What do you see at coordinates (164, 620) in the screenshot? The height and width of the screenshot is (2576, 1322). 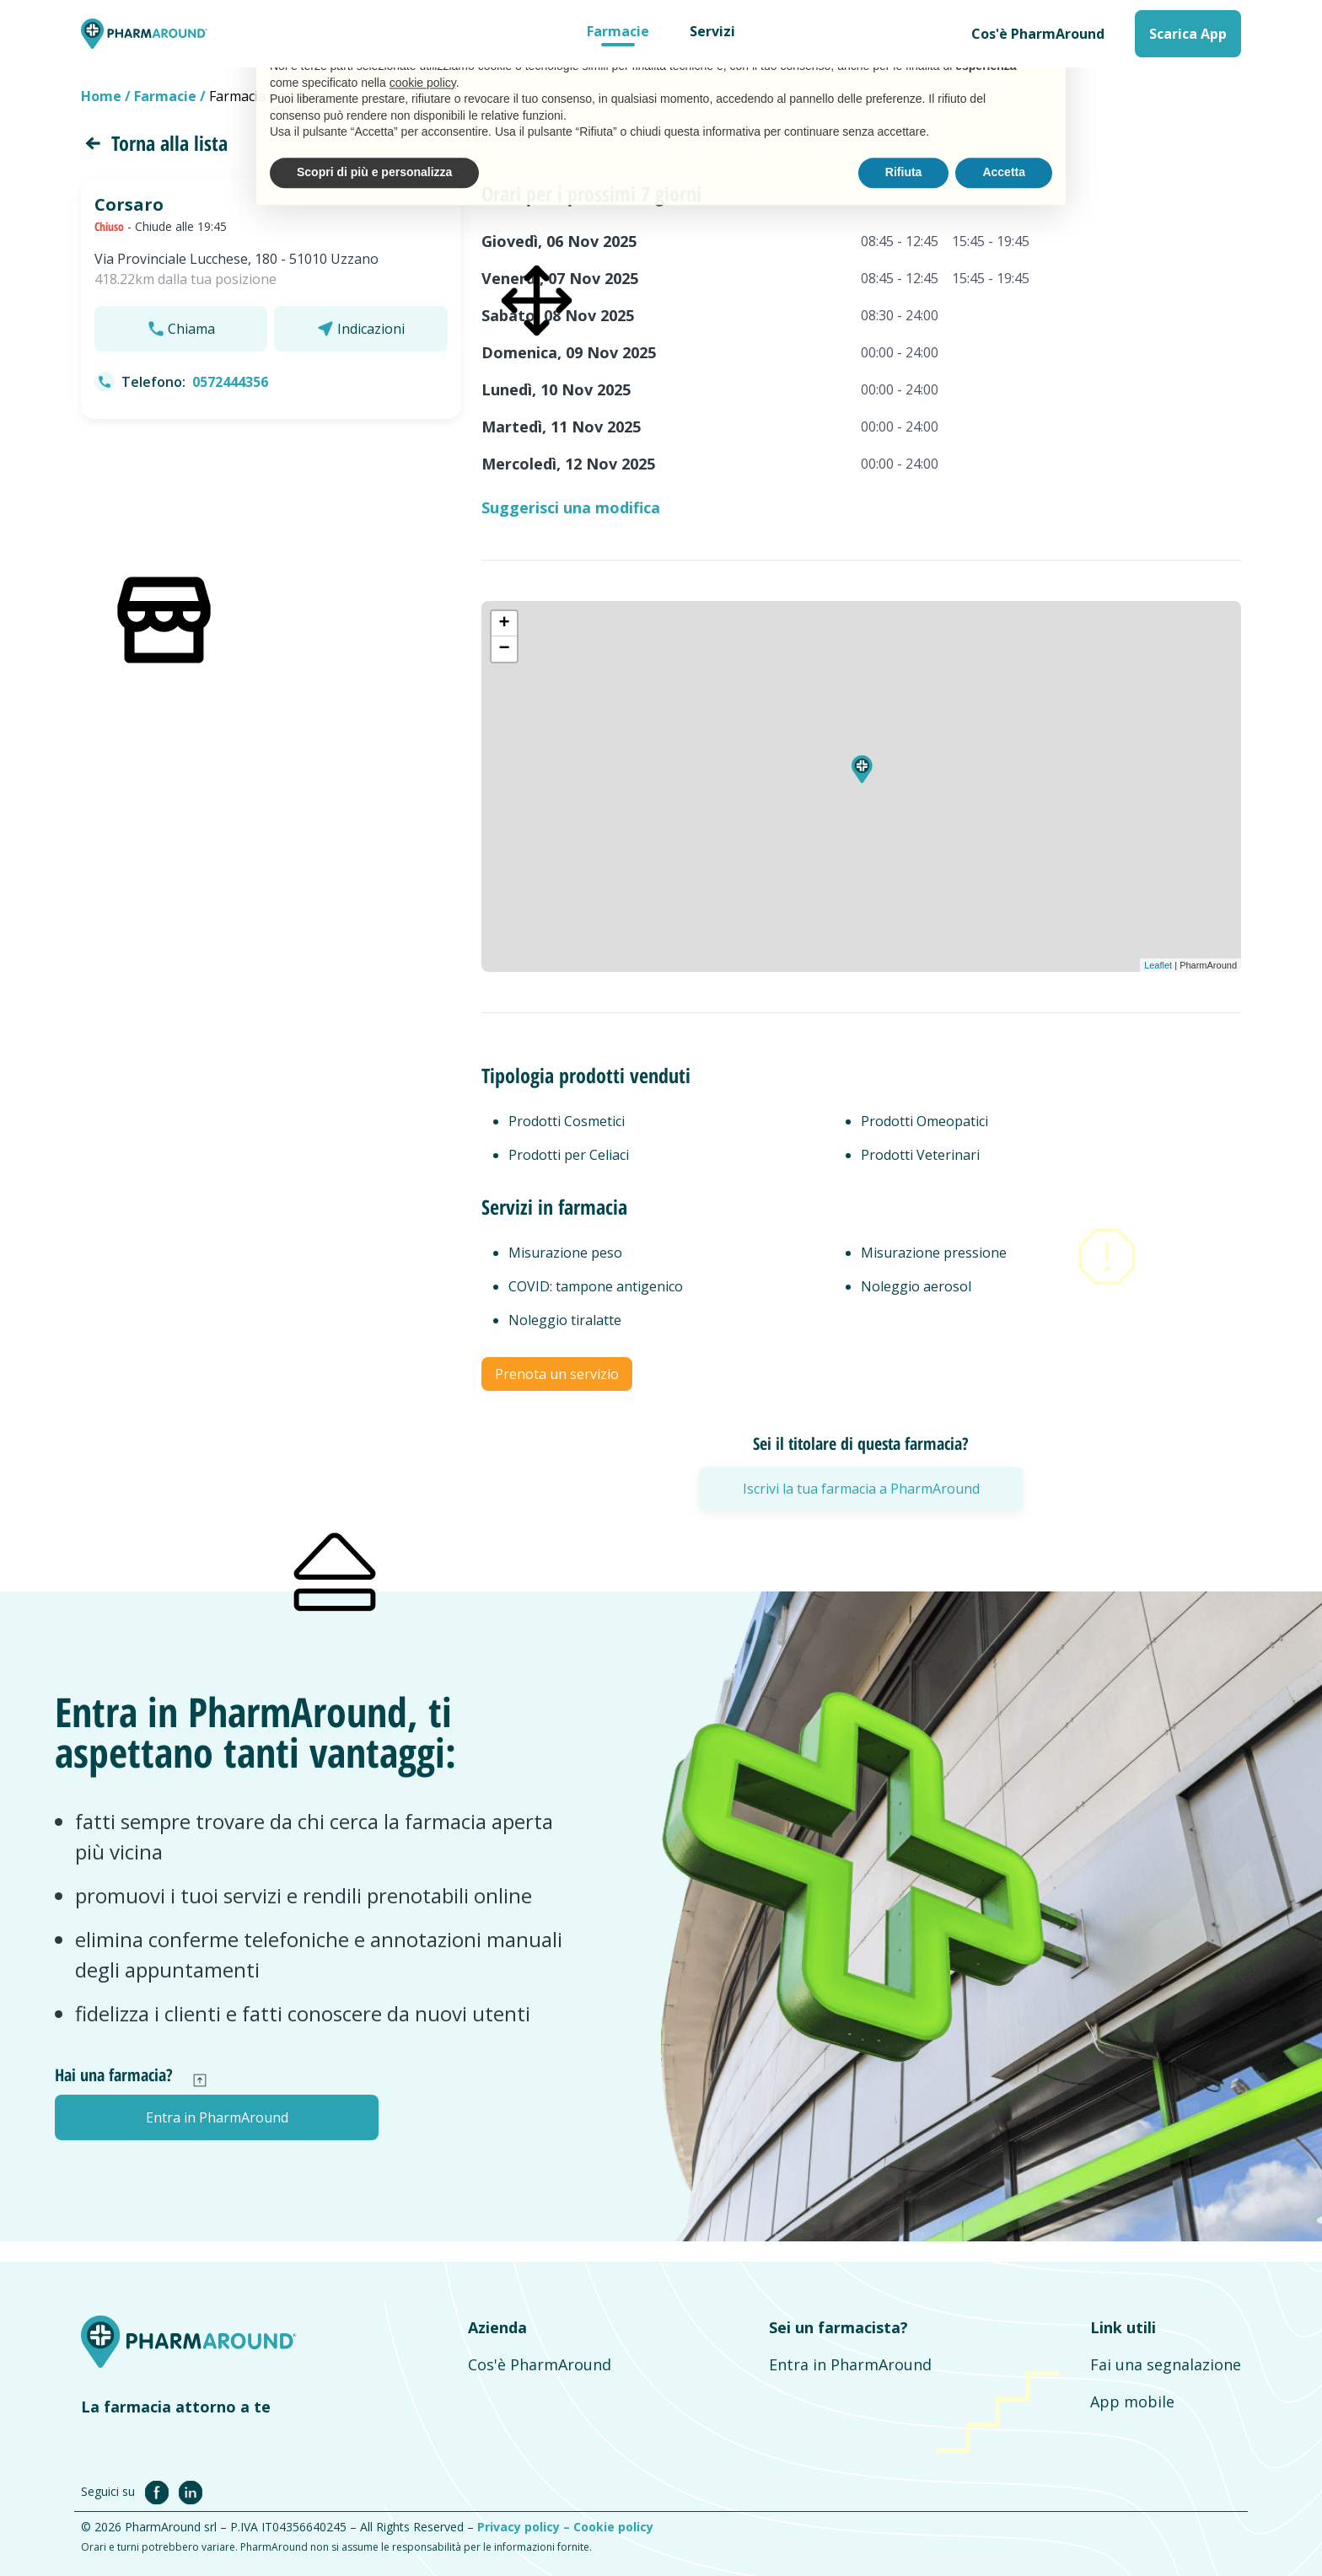 I see `access the online store or marketplace` at bounding box center [164, 620].